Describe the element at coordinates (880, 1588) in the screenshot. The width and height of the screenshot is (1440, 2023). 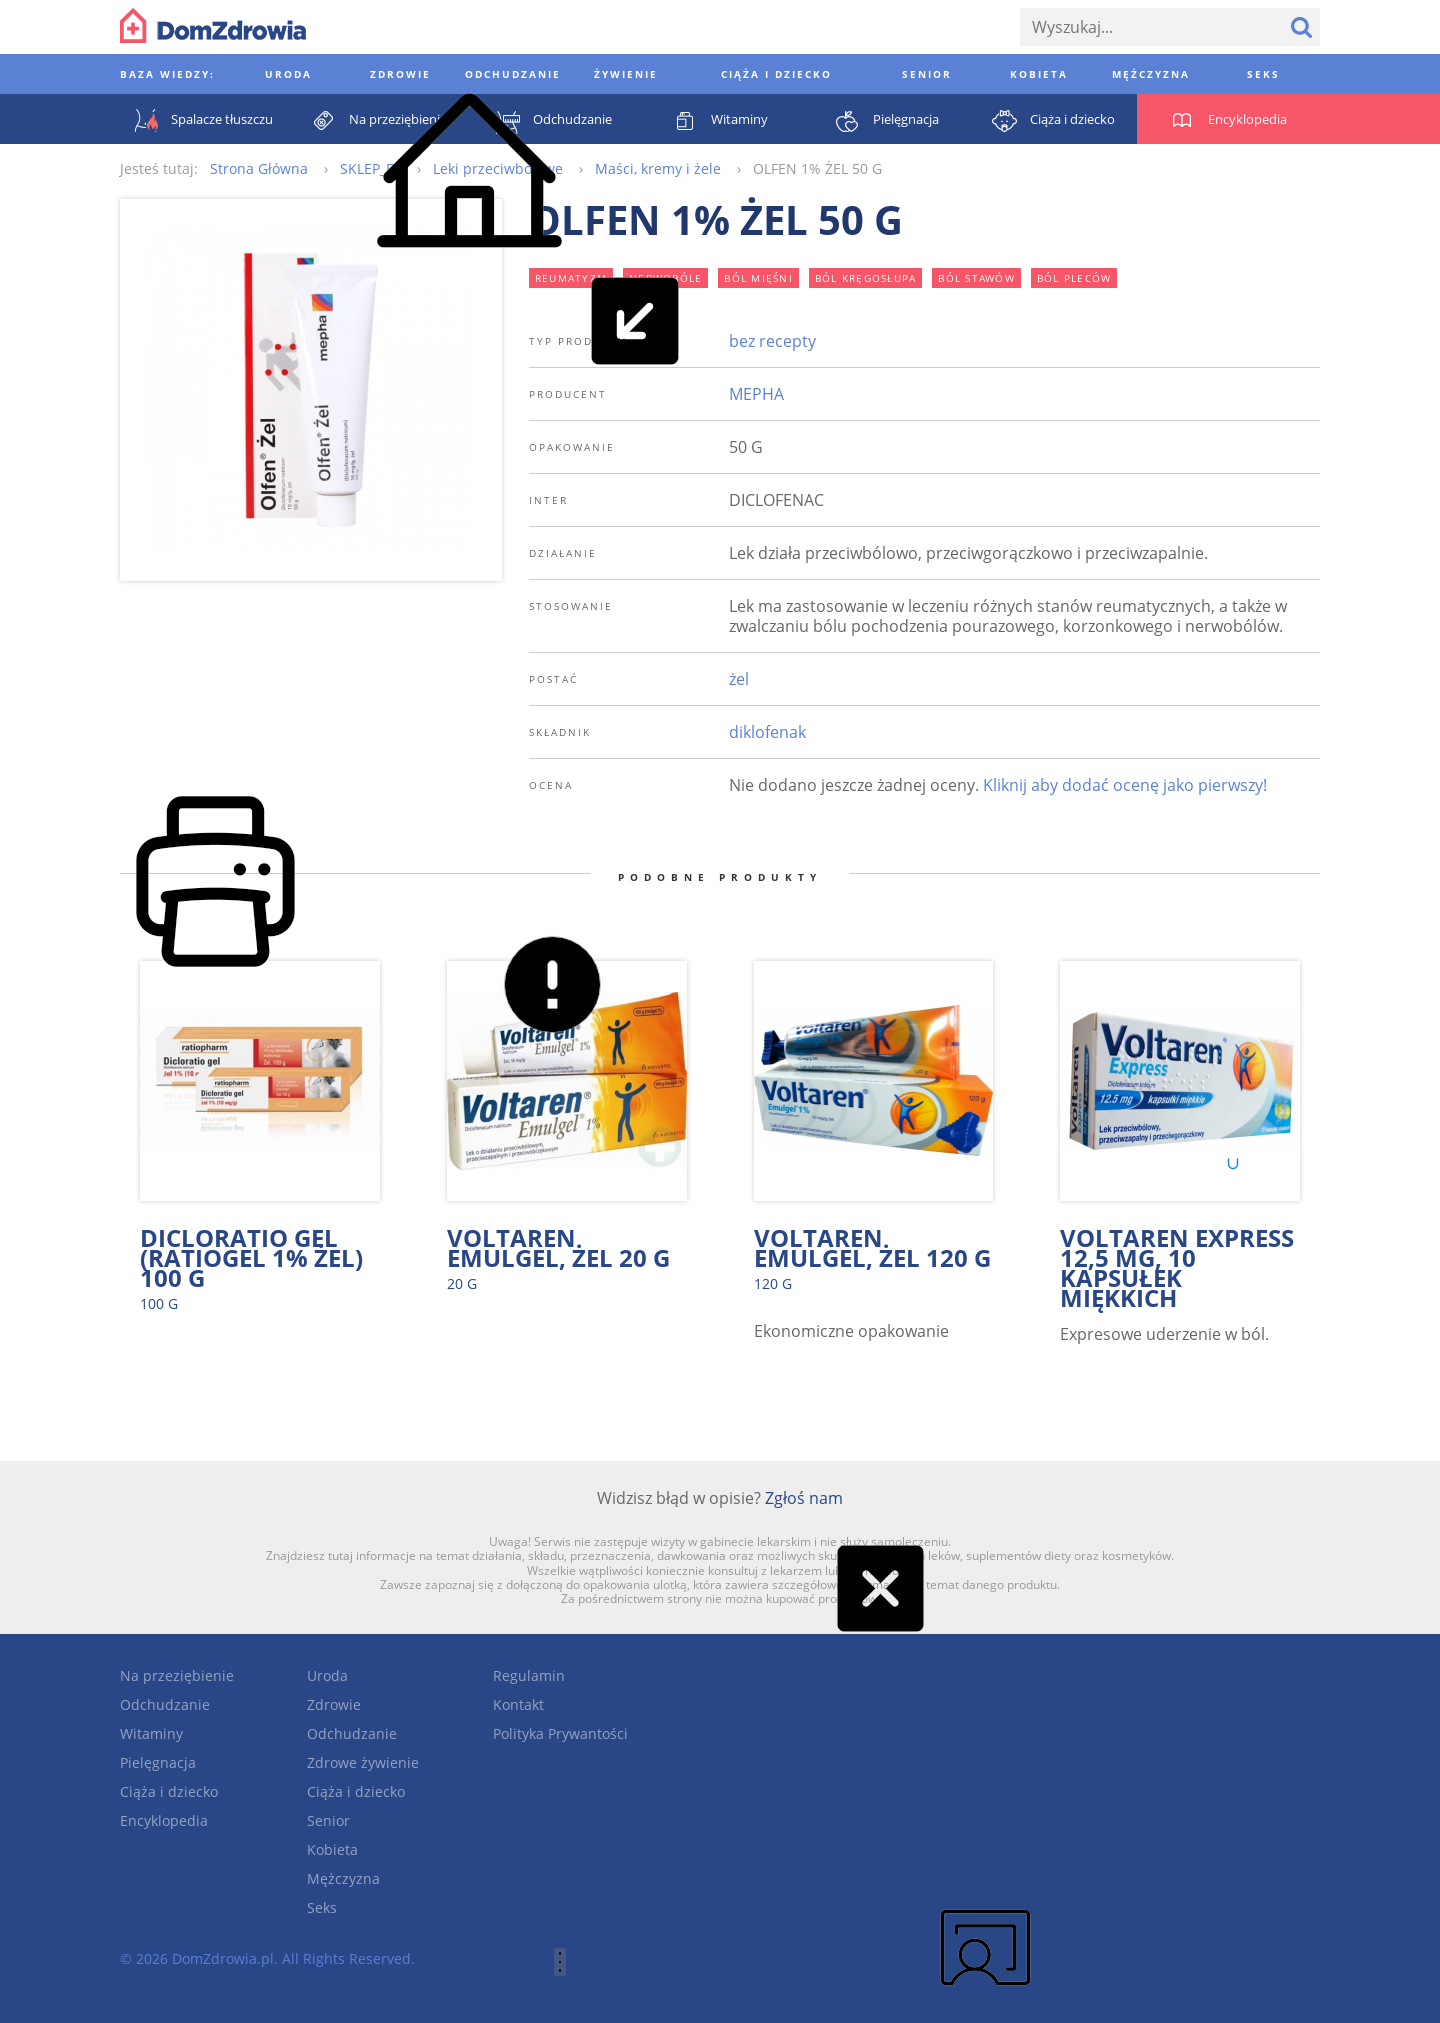
I see `close or dismiss a modal window` at that location.